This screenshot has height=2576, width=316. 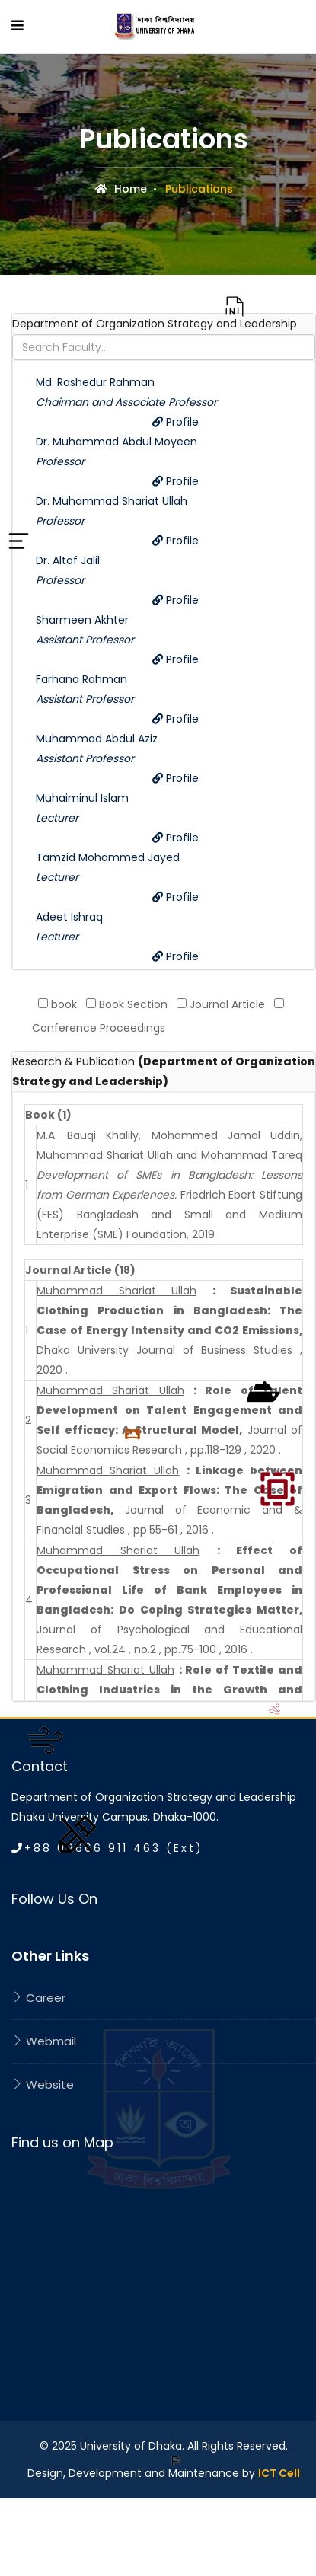 What do you see at coordinates (263, 1391) in the screenshot?
I see `select ferry as transportation mode` at bounding box center [263, 1391].